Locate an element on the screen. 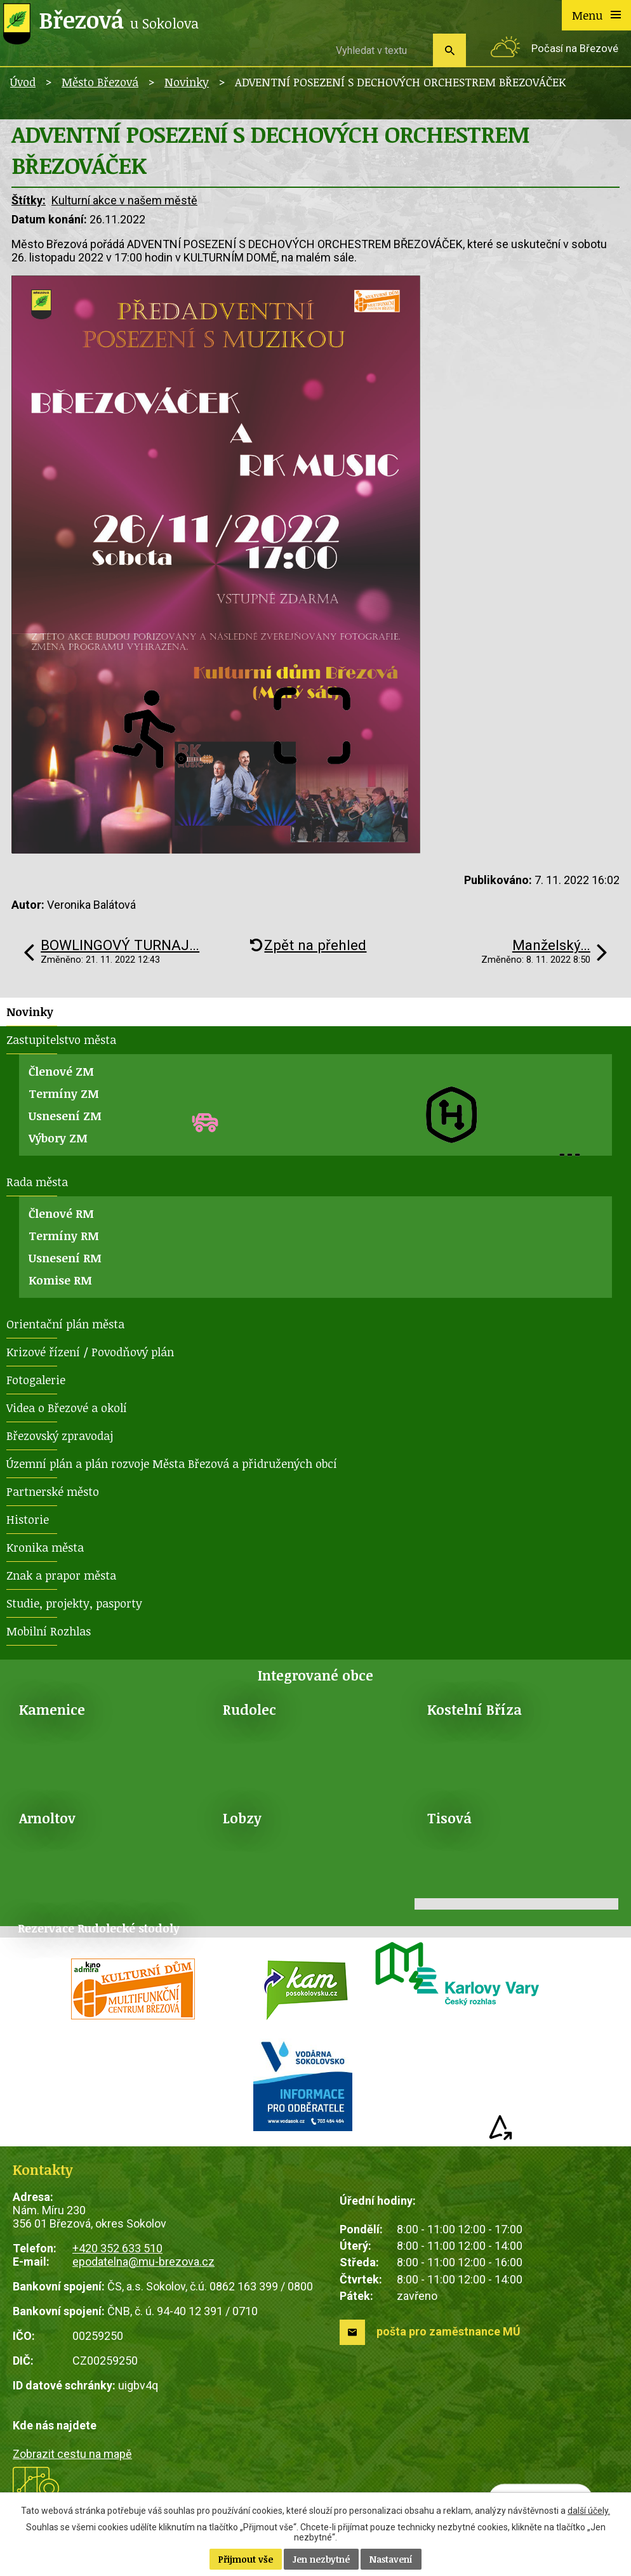 This screenshot has height=2576, width=631. find nearby charging stations is located at coordinates (399, 1964).